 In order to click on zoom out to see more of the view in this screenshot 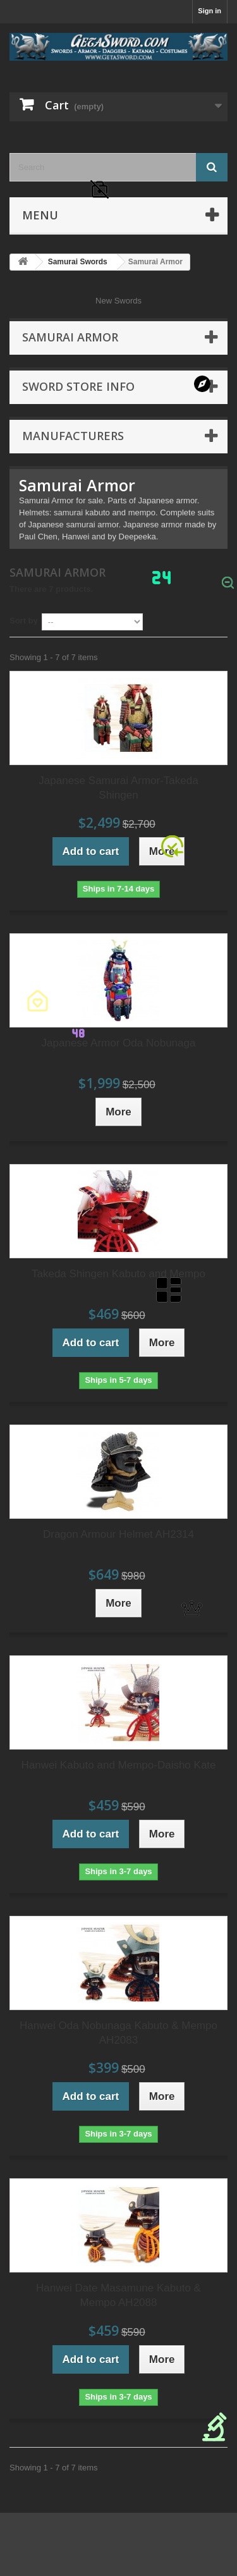, I will do `click(228, 582)`.